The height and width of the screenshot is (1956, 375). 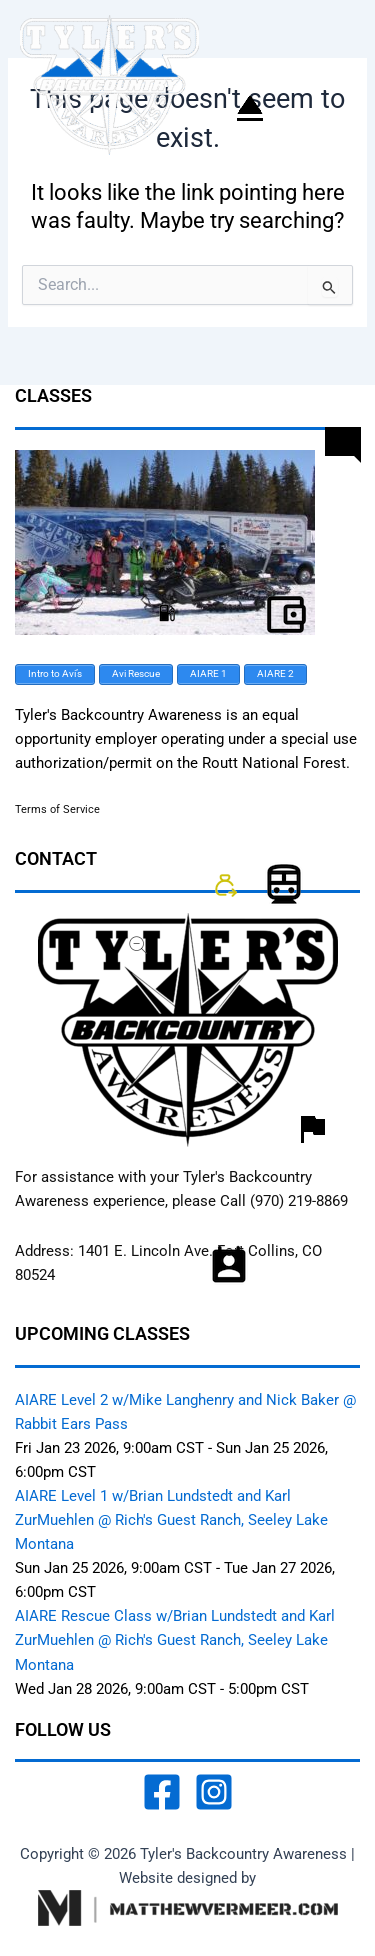 What do you see at coordinates (167, 613) in the screenshot?
I see `find nearby gas stations` at bounding box center [167, 613].